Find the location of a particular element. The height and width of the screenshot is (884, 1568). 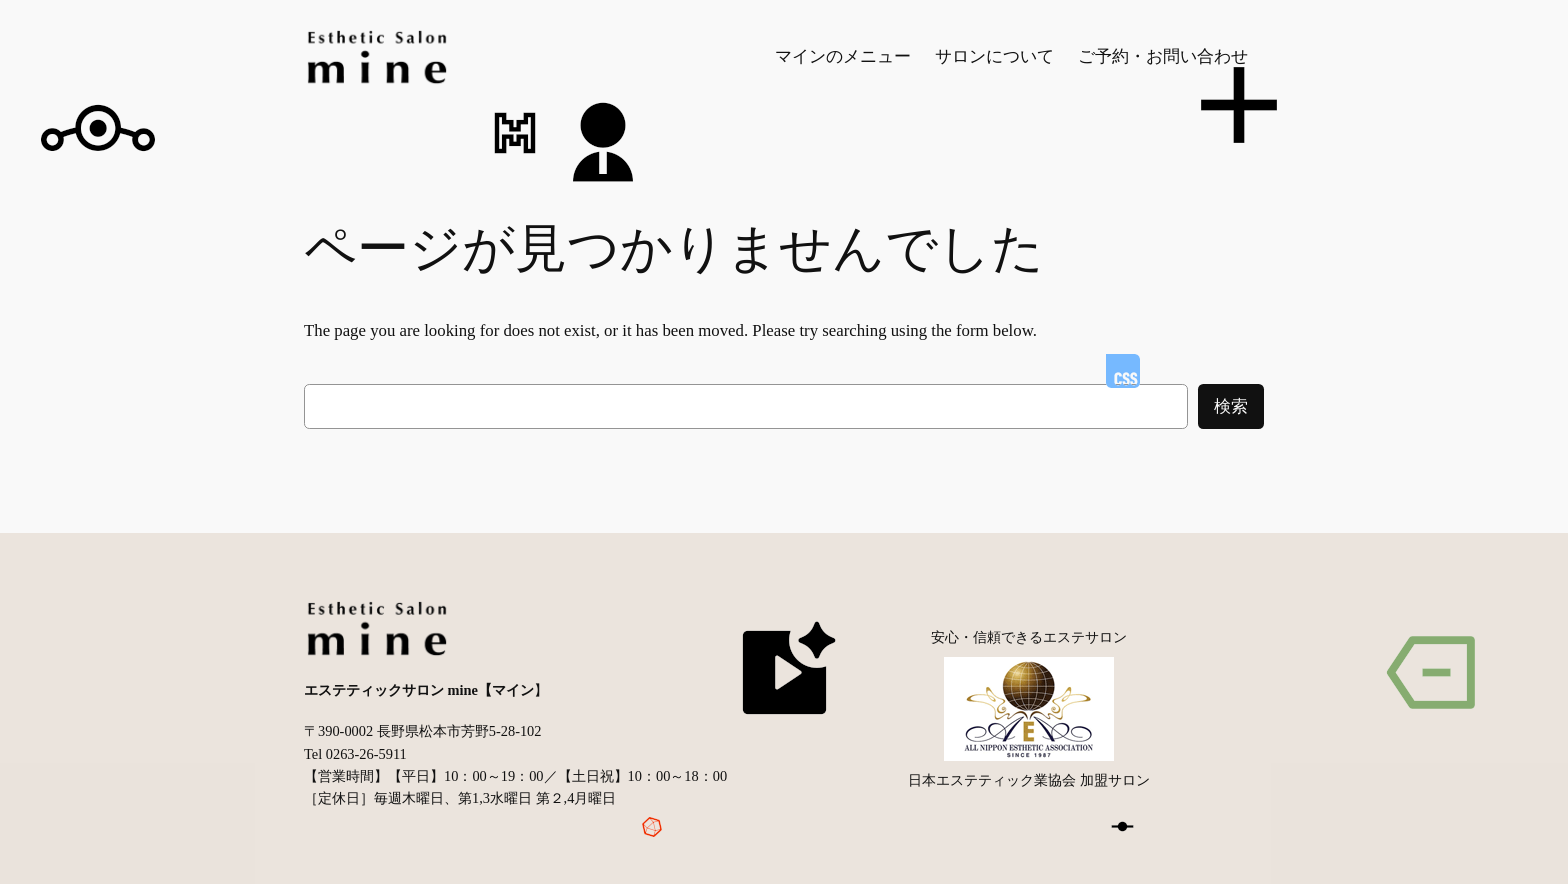

view commit details in version control is located at coordinates (1122, 826).